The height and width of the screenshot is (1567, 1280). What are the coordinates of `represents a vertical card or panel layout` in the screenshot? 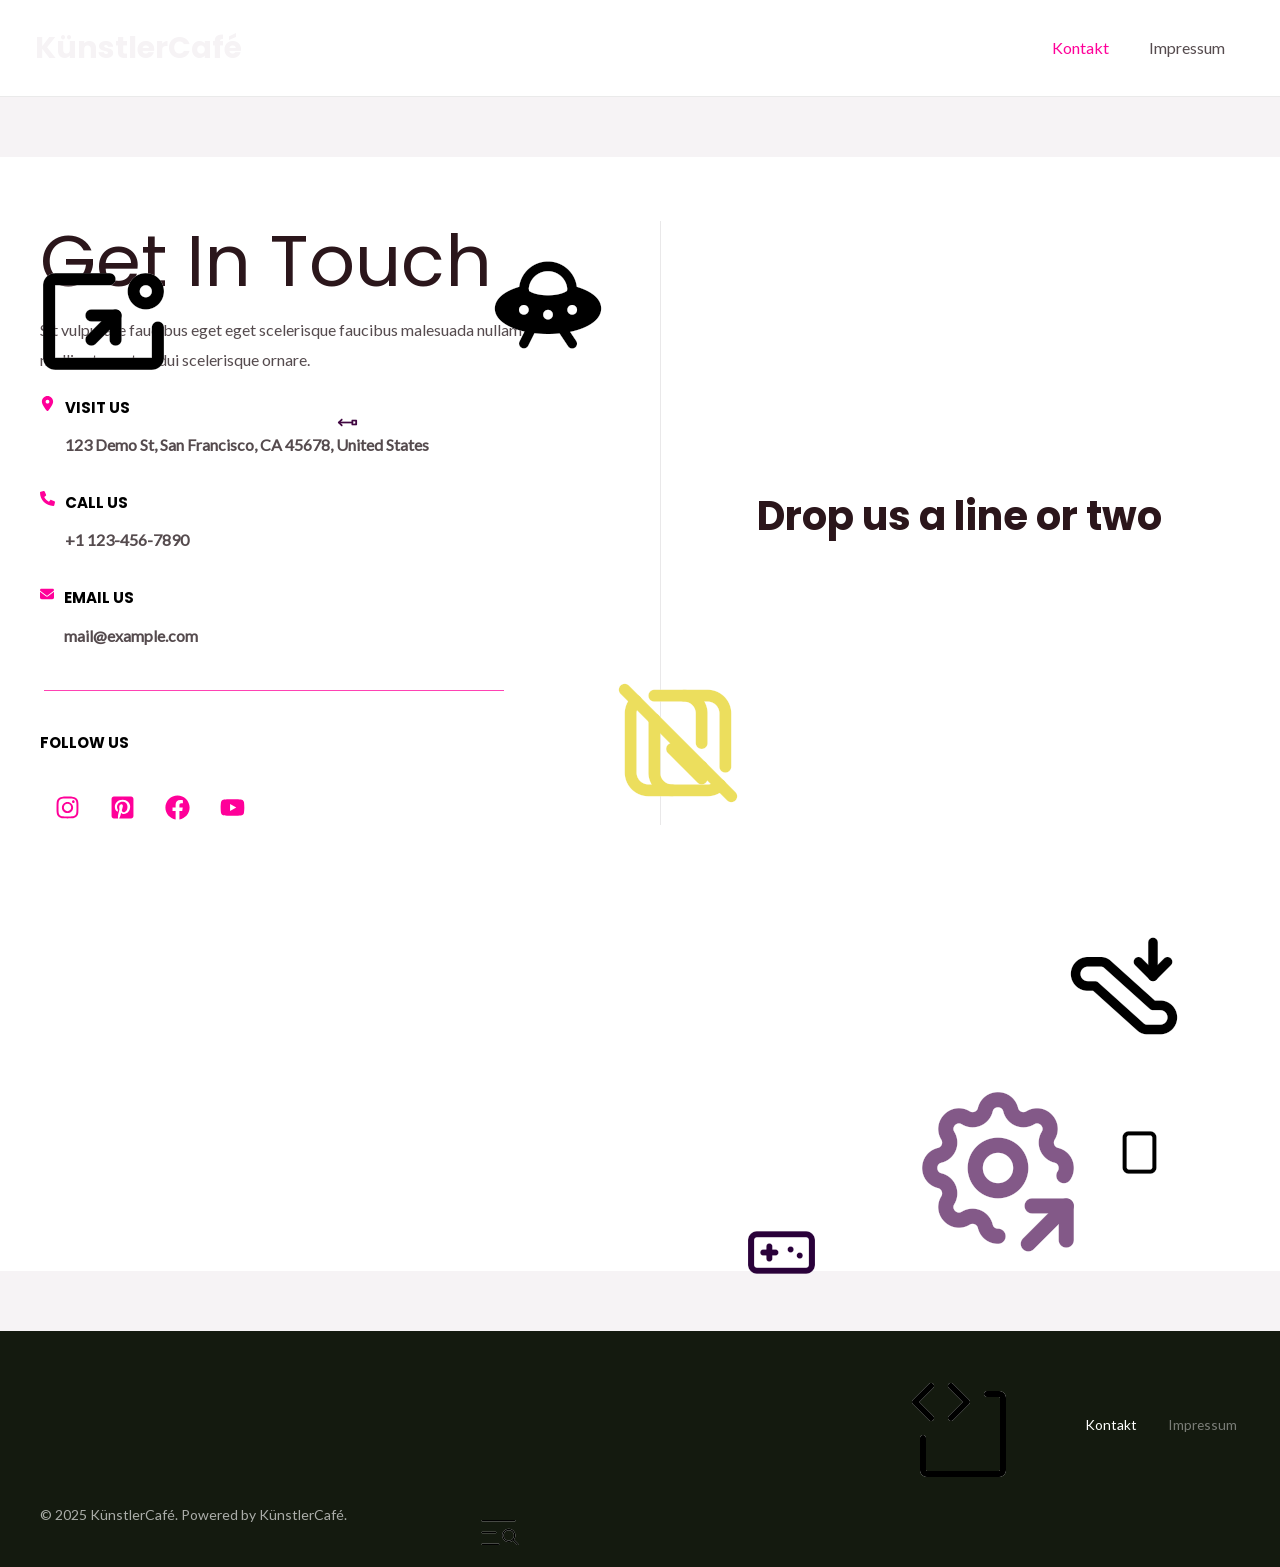 It's located at (1139, 1152).